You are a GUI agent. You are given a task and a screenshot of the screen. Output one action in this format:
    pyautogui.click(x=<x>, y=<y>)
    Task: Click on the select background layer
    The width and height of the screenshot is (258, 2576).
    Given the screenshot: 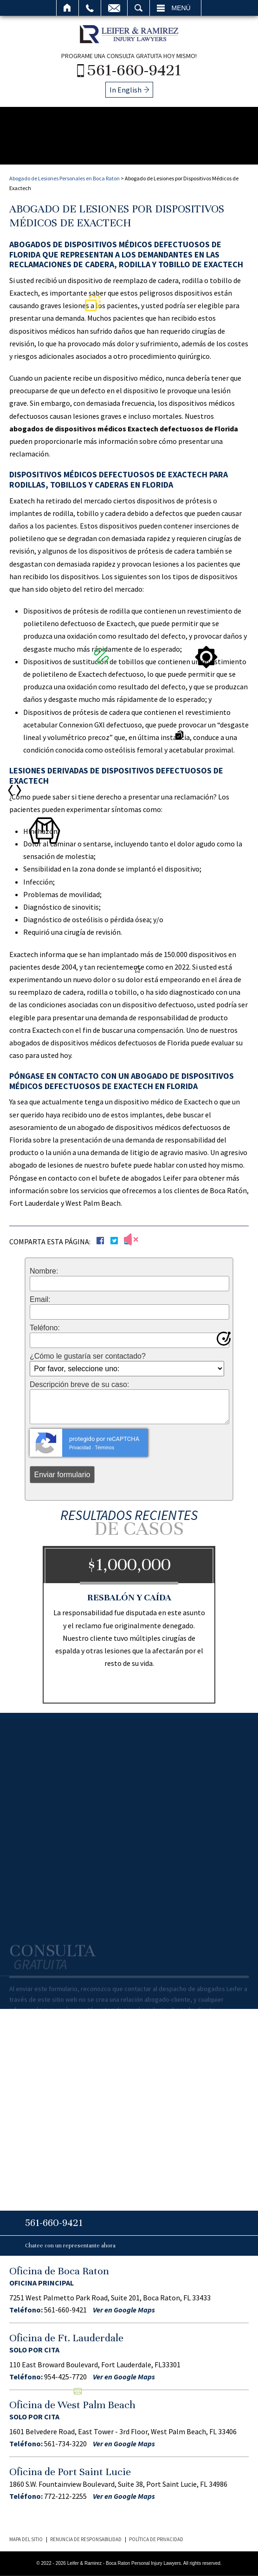 What is the action you would take?
    pyautogui.click(x=93, y=304)
    